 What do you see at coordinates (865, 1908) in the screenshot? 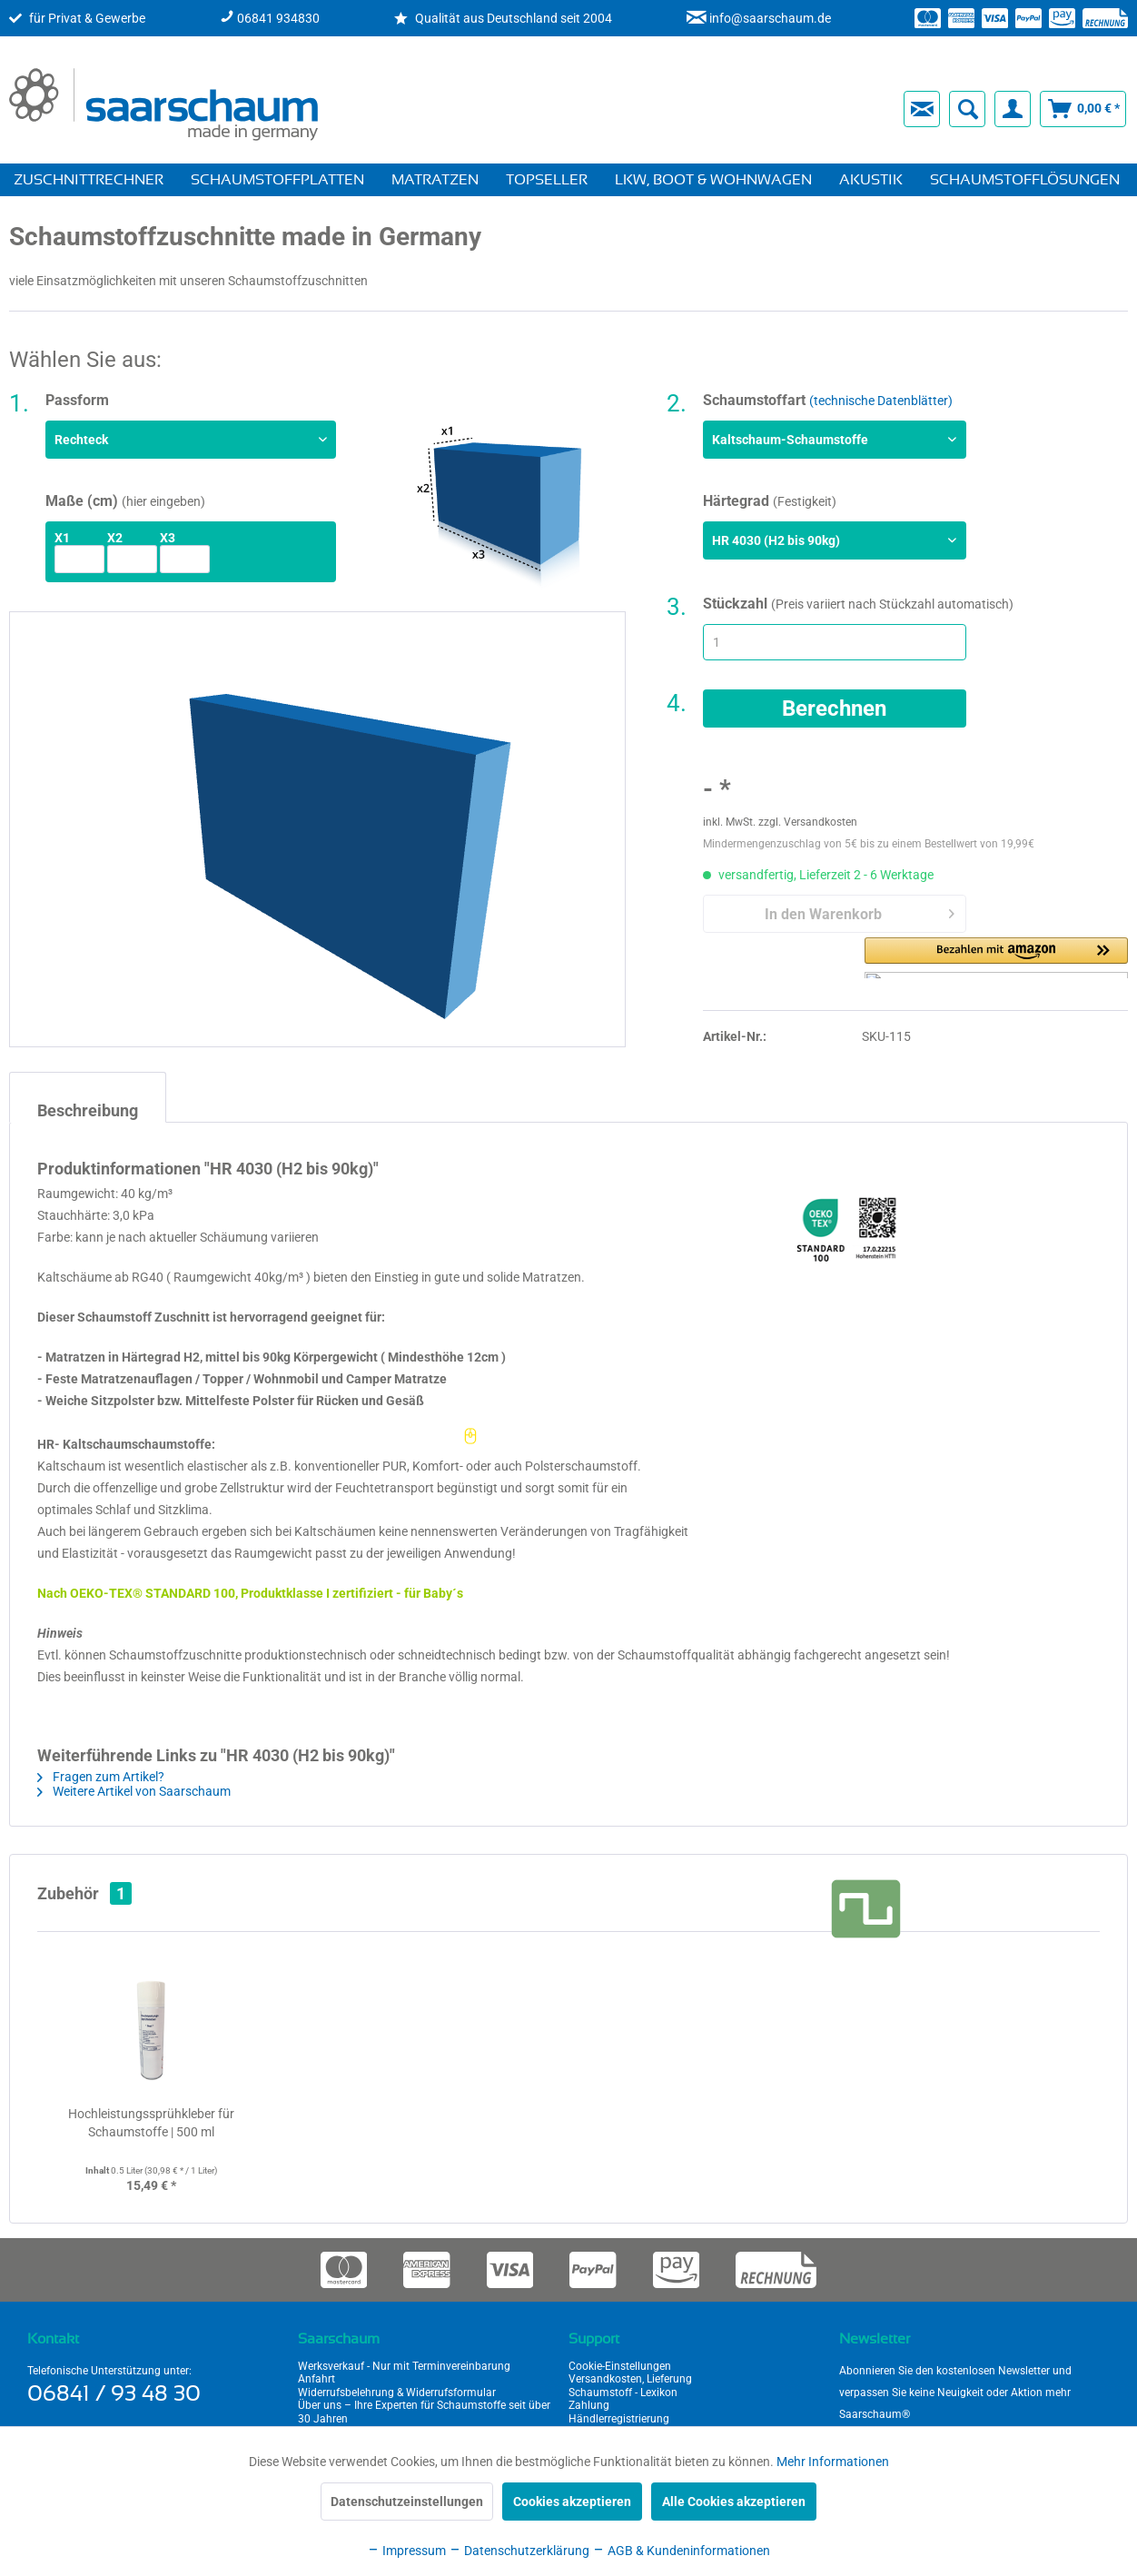
I see `toggle square wave audio signal` at bounding box center [865, 1908].